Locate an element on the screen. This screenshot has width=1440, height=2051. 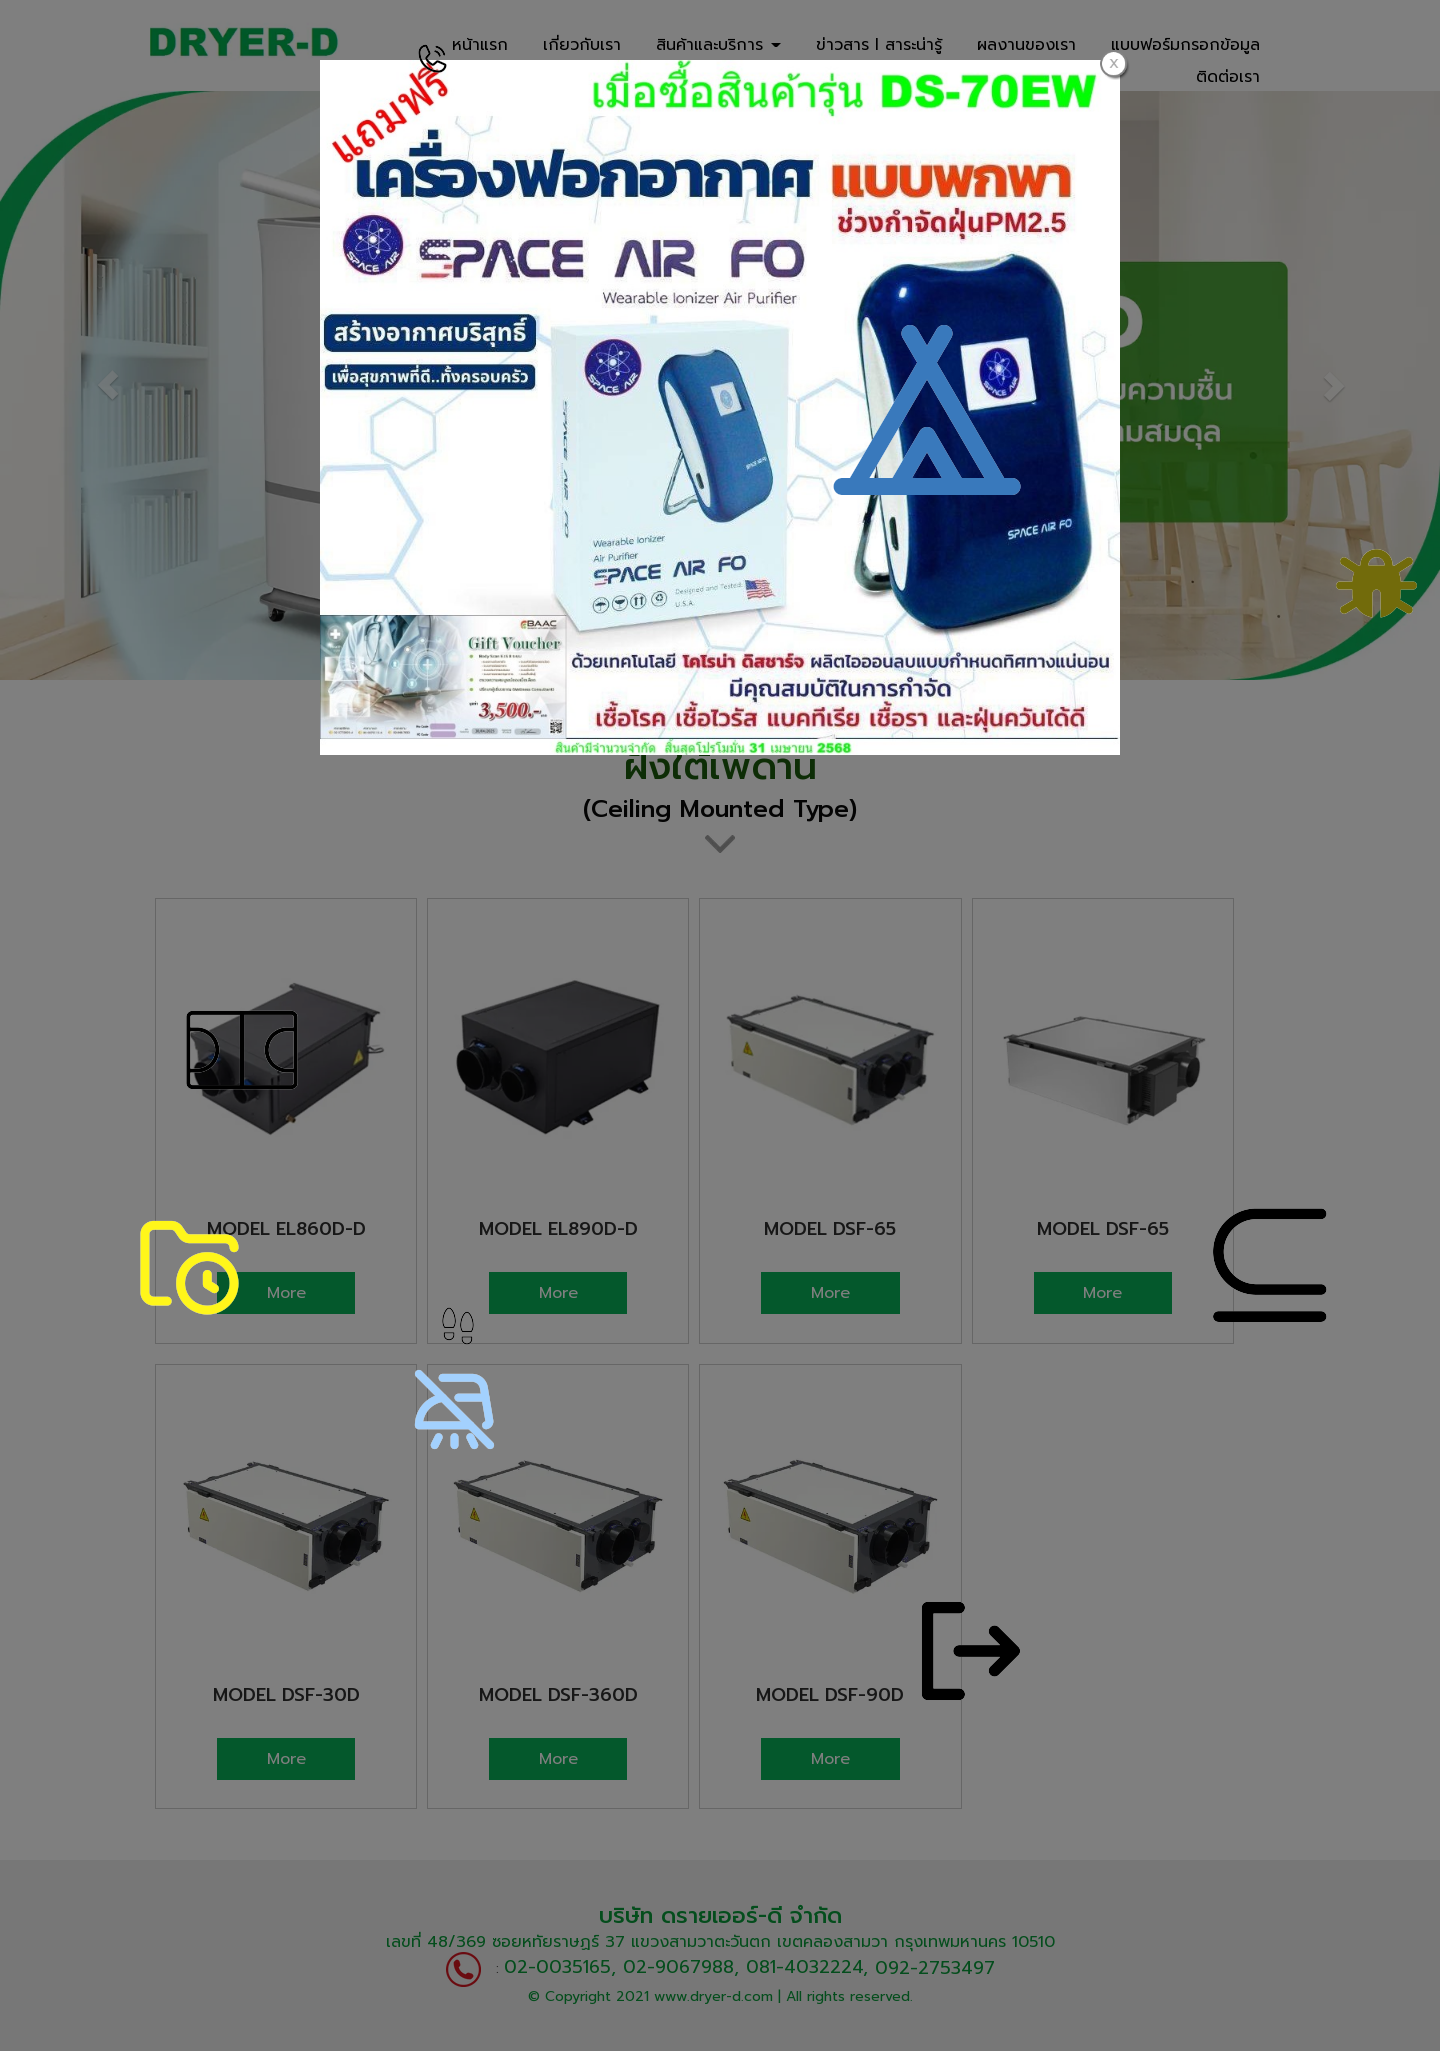
view camping or outdoor locations is located at coordinates (927, 410).